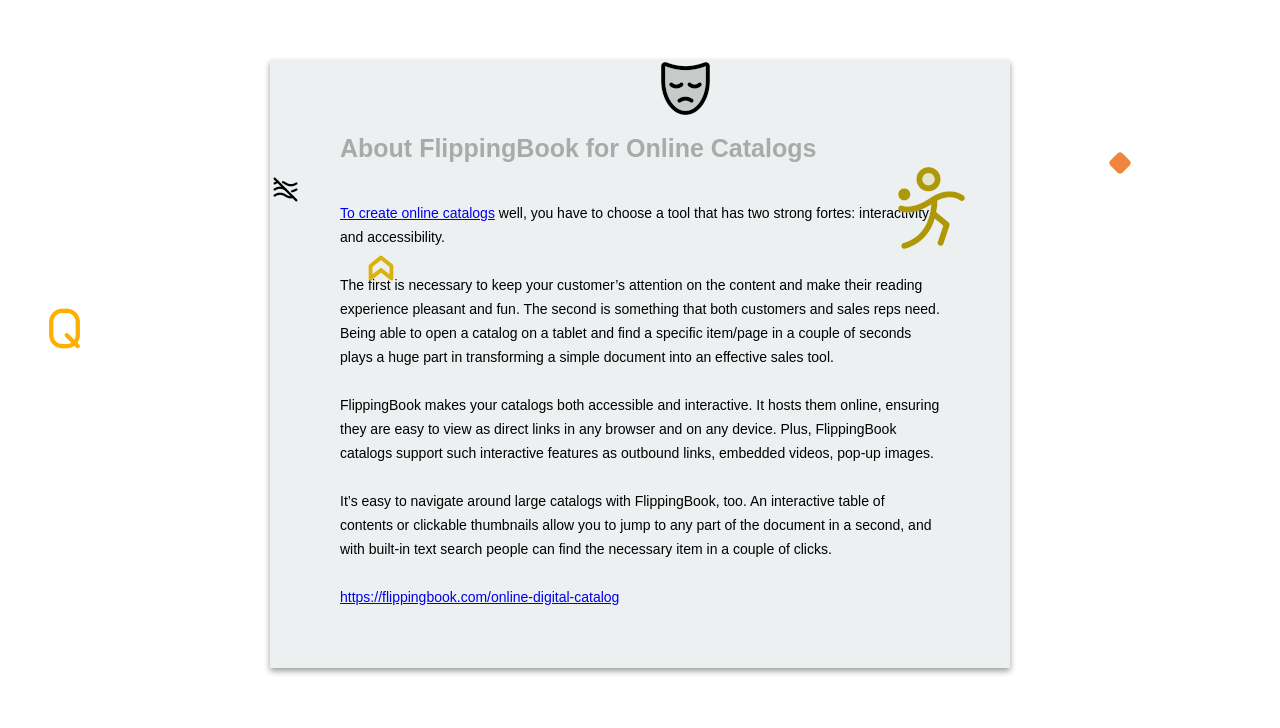 The width and height of the screenshot is (1280, 728). Describe the element at coordinates (685, 86) in the screenshot. I see `indicates a sad or negative mood/emotion` at that location.